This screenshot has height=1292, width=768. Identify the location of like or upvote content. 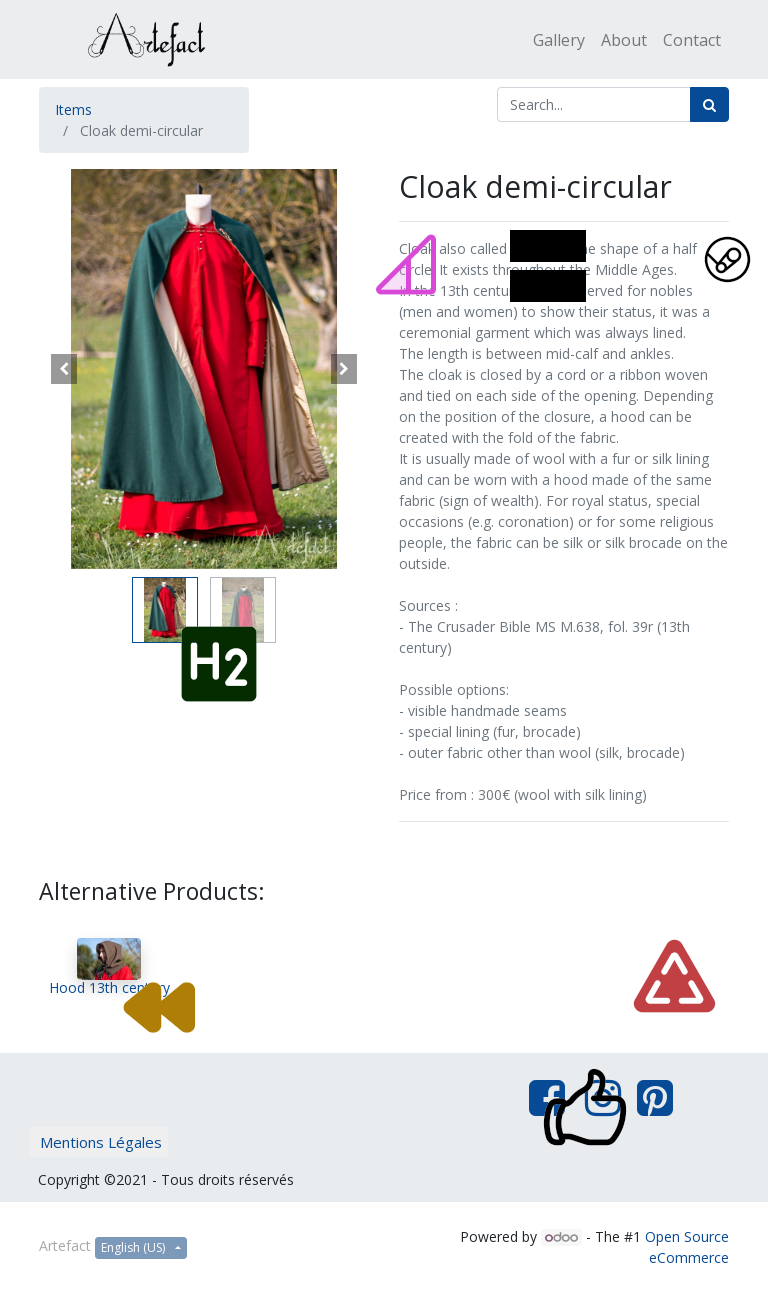
(585, 1111).